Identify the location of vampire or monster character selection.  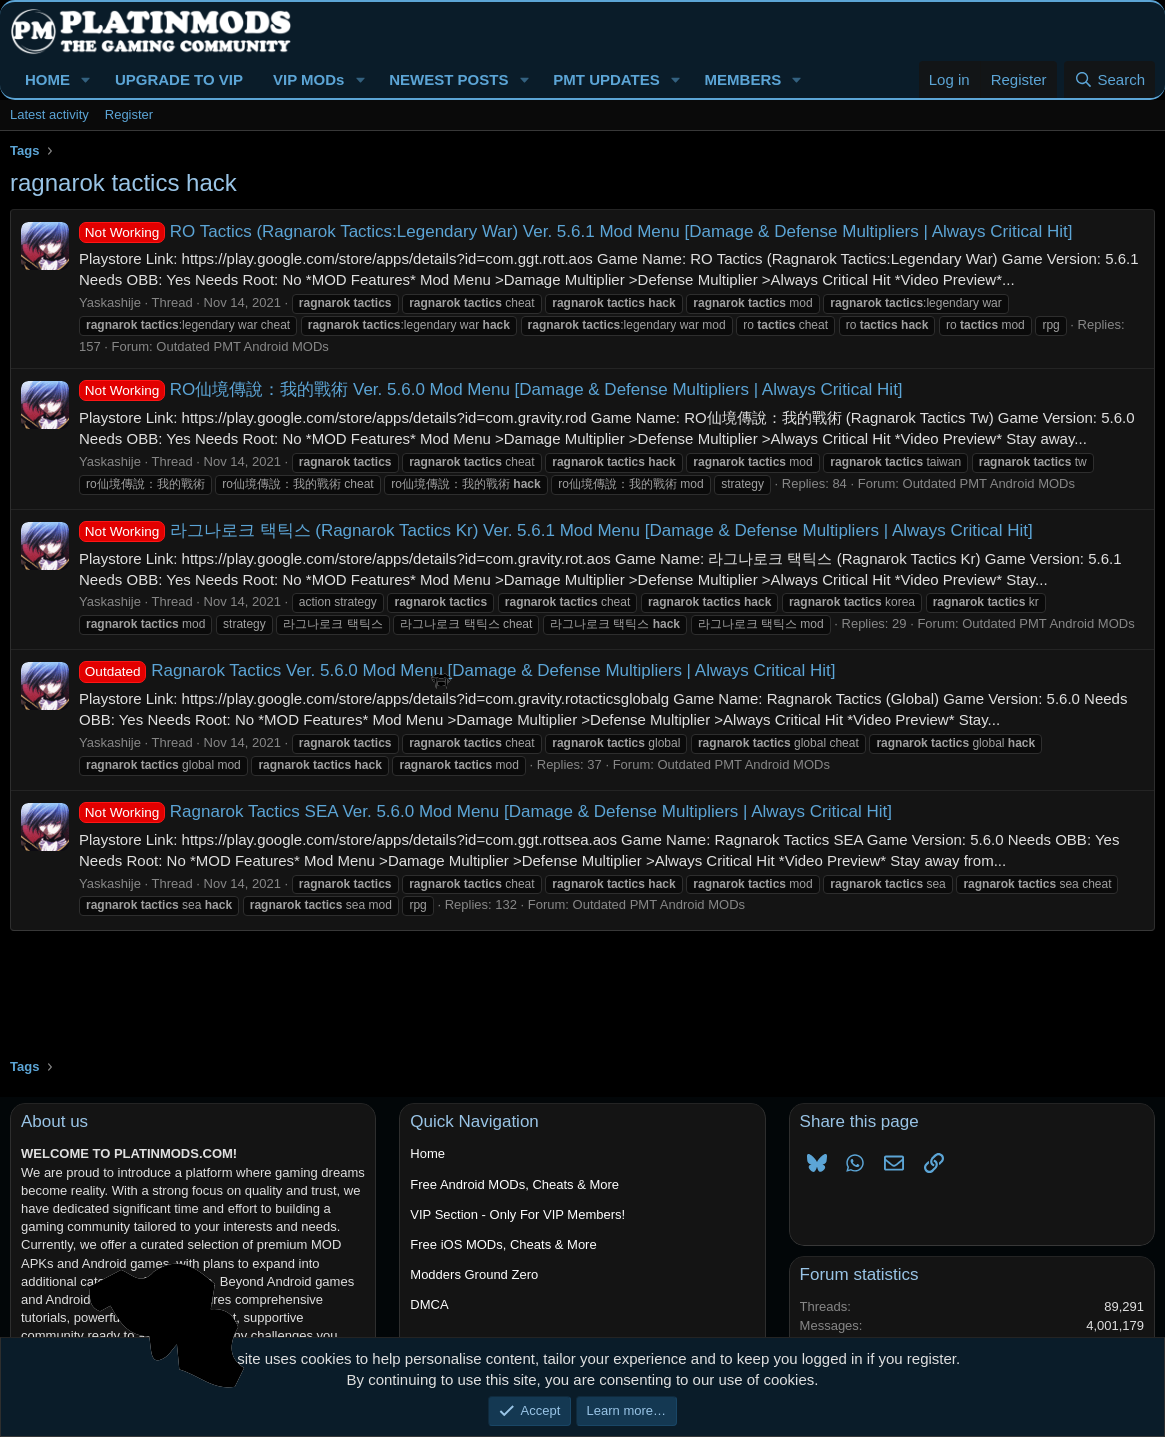
(441, 680).